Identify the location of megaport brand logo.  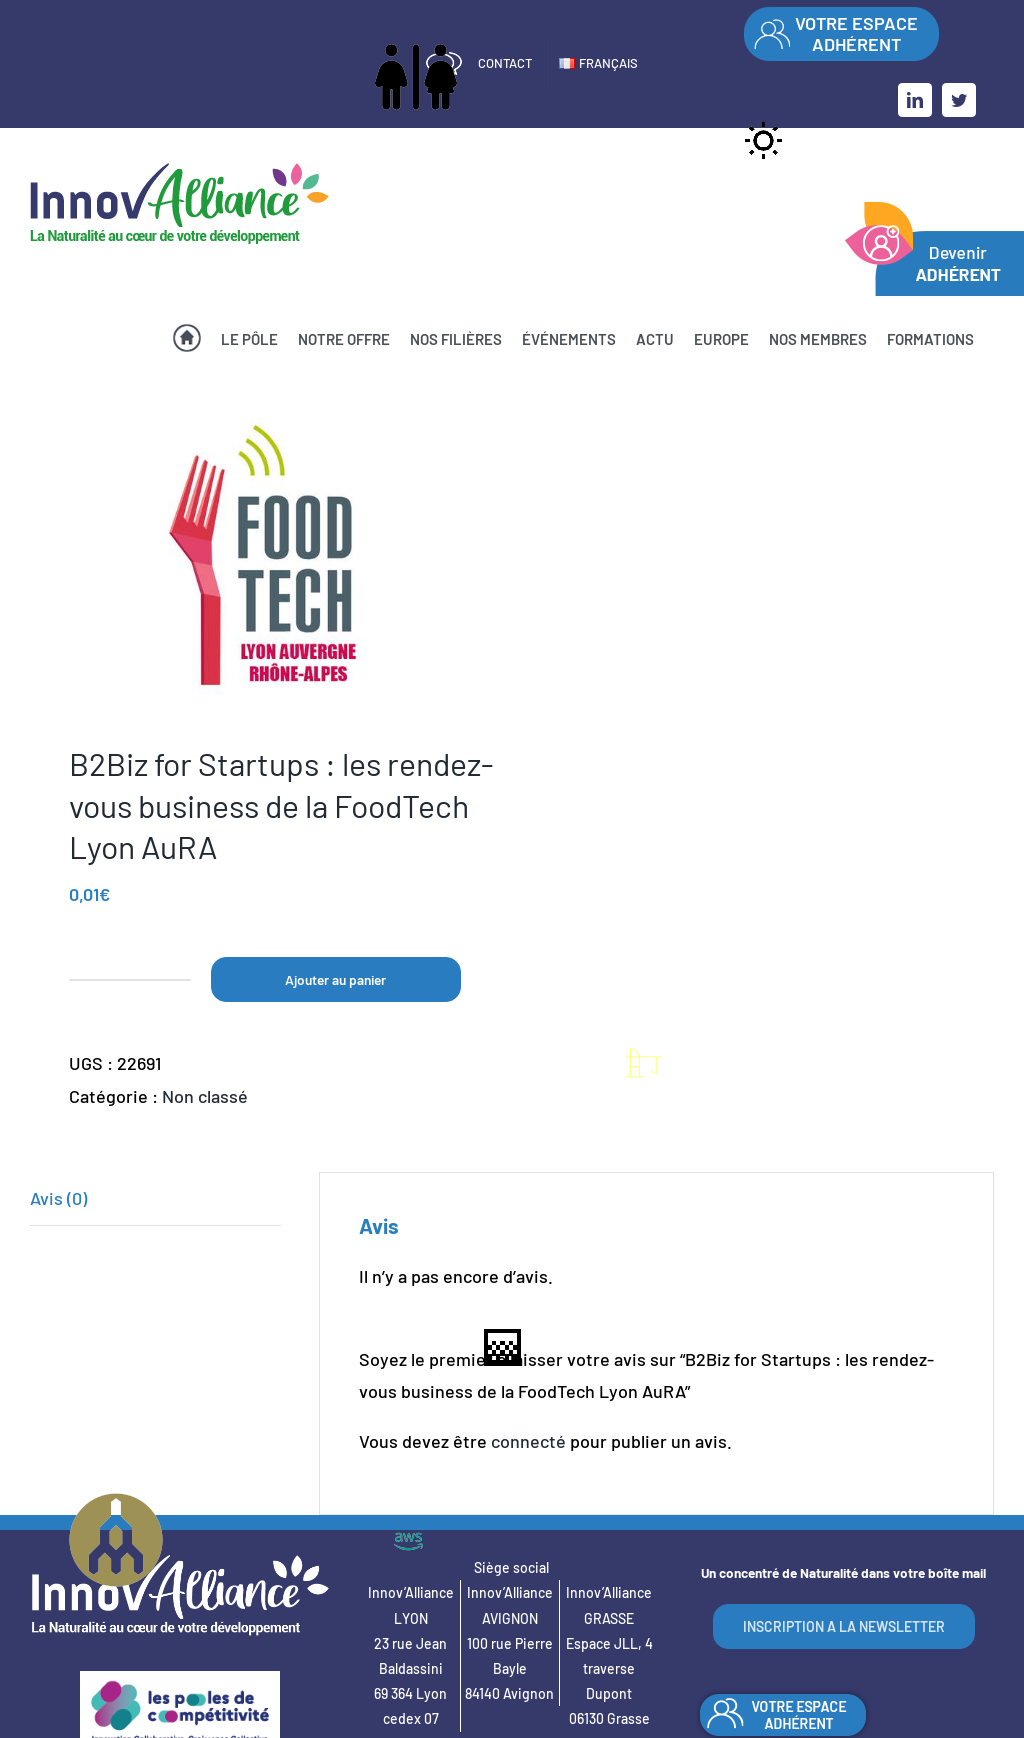
(116, 1540).